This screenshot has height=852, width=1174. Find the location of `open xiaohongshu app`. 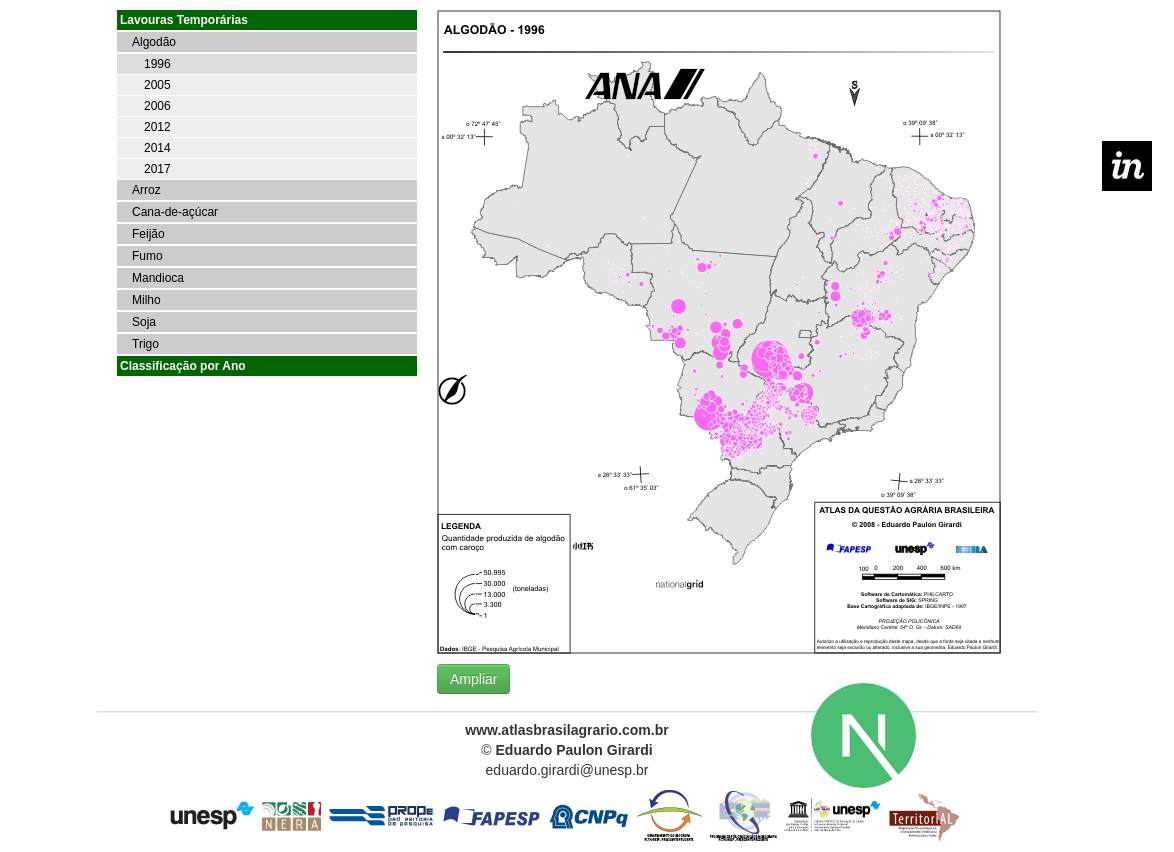

open xiaohongshu app is located at coordinates (583, 546).